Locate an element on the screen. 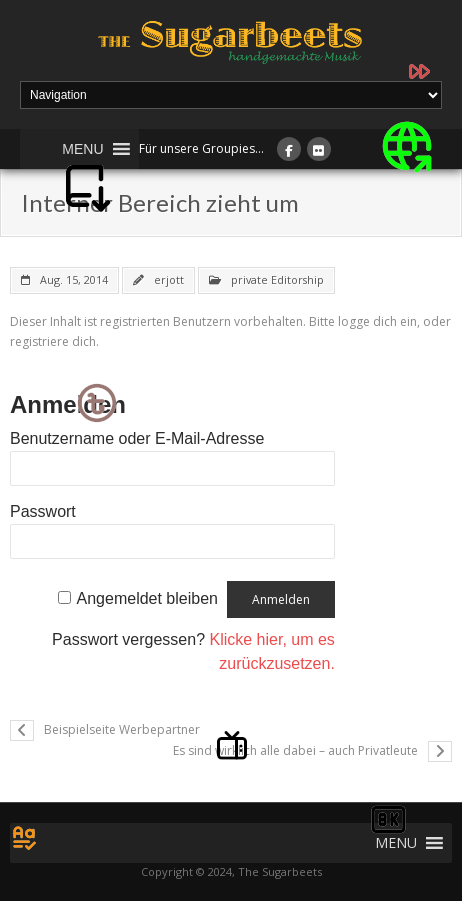 This screenshot has height=901, width=462. check spelling and grammar is located at coordinates (24, 837).